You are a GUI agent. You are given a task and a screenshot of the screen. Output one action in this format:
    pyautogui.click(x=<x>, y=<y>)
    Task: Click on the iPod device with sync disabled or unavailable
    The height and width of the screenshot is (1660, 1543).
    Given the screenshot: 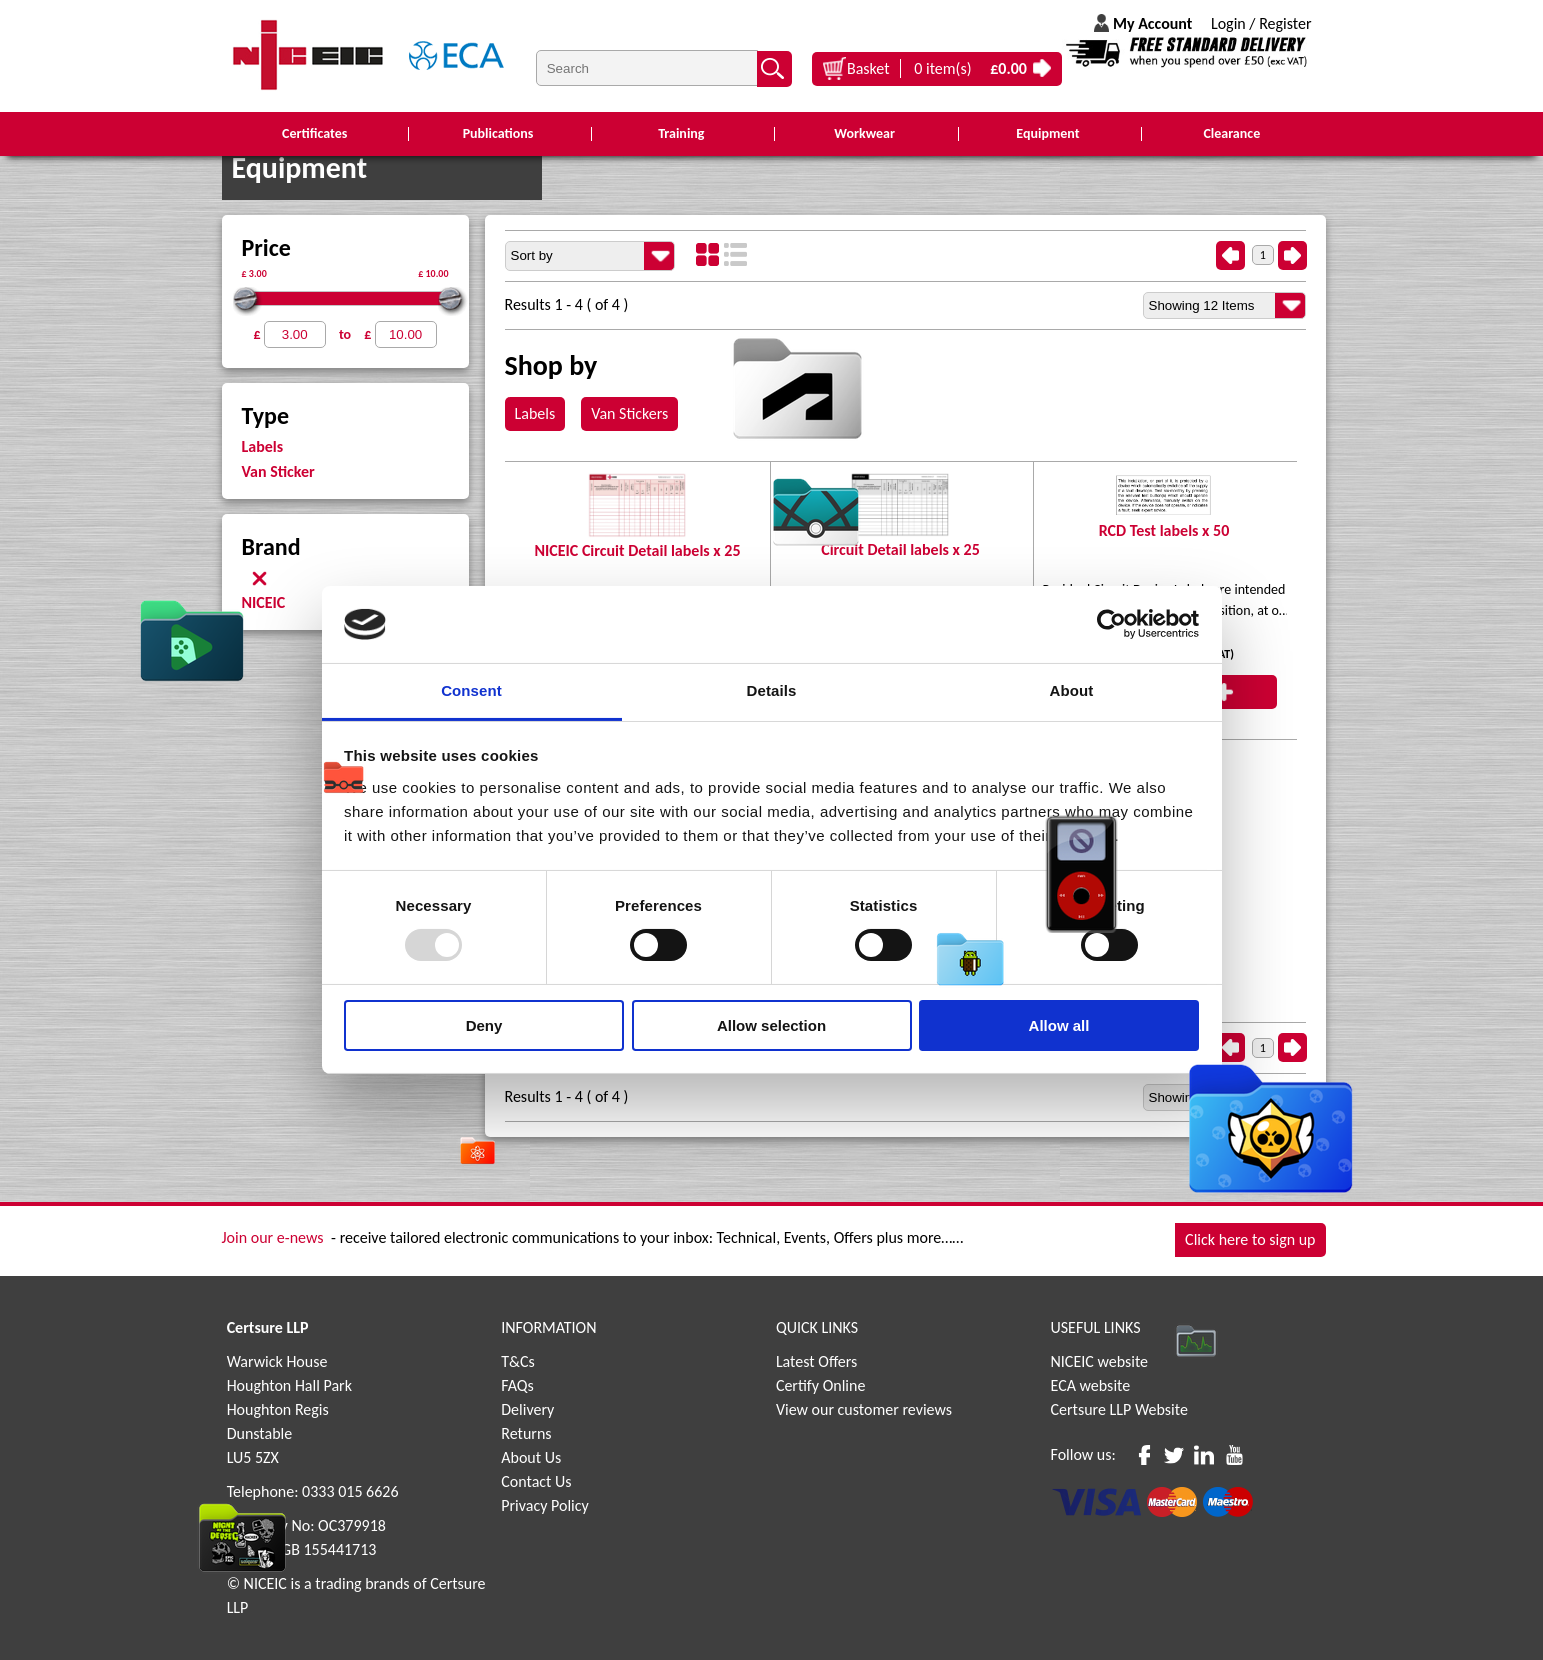 What is the action you would take?
    pyautogui.click(x=1080, y=873)
    